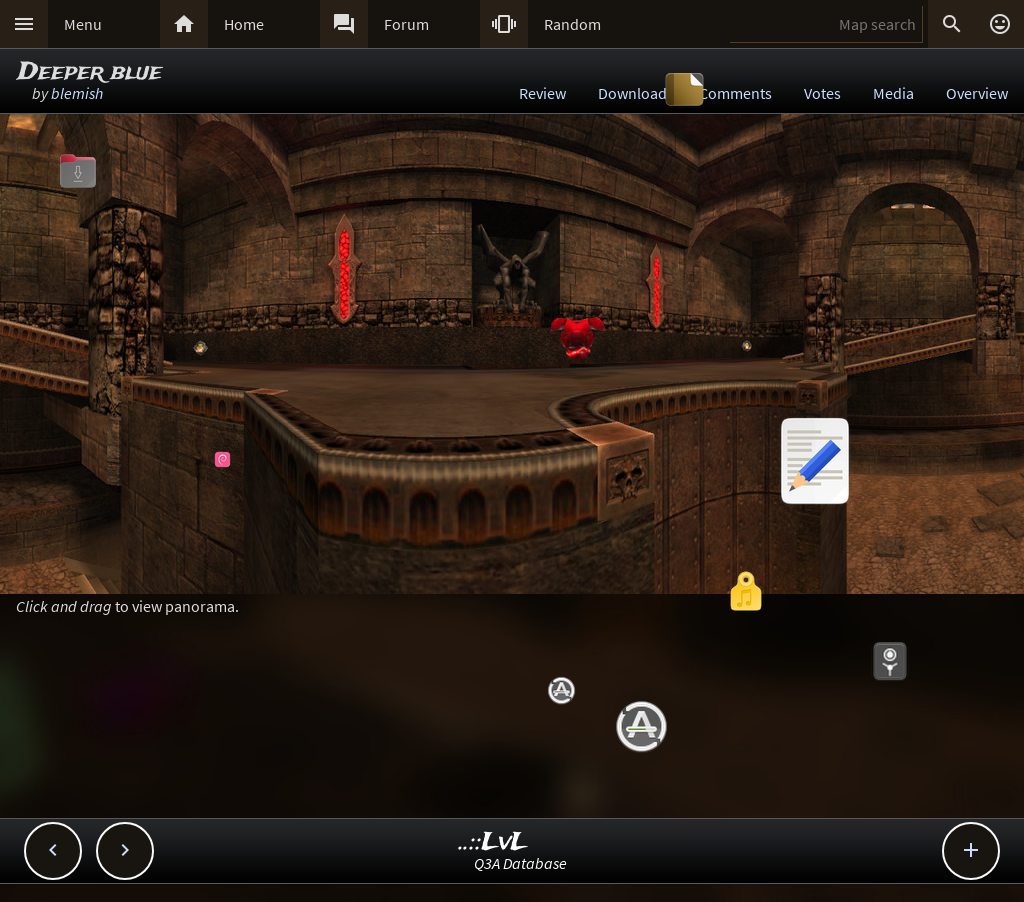 The height and width of the screenshot is (902, 1024). Describe the element at coordinates (684, 88) in the screenshot. I see `change desktop wallpaper settings` at that location.